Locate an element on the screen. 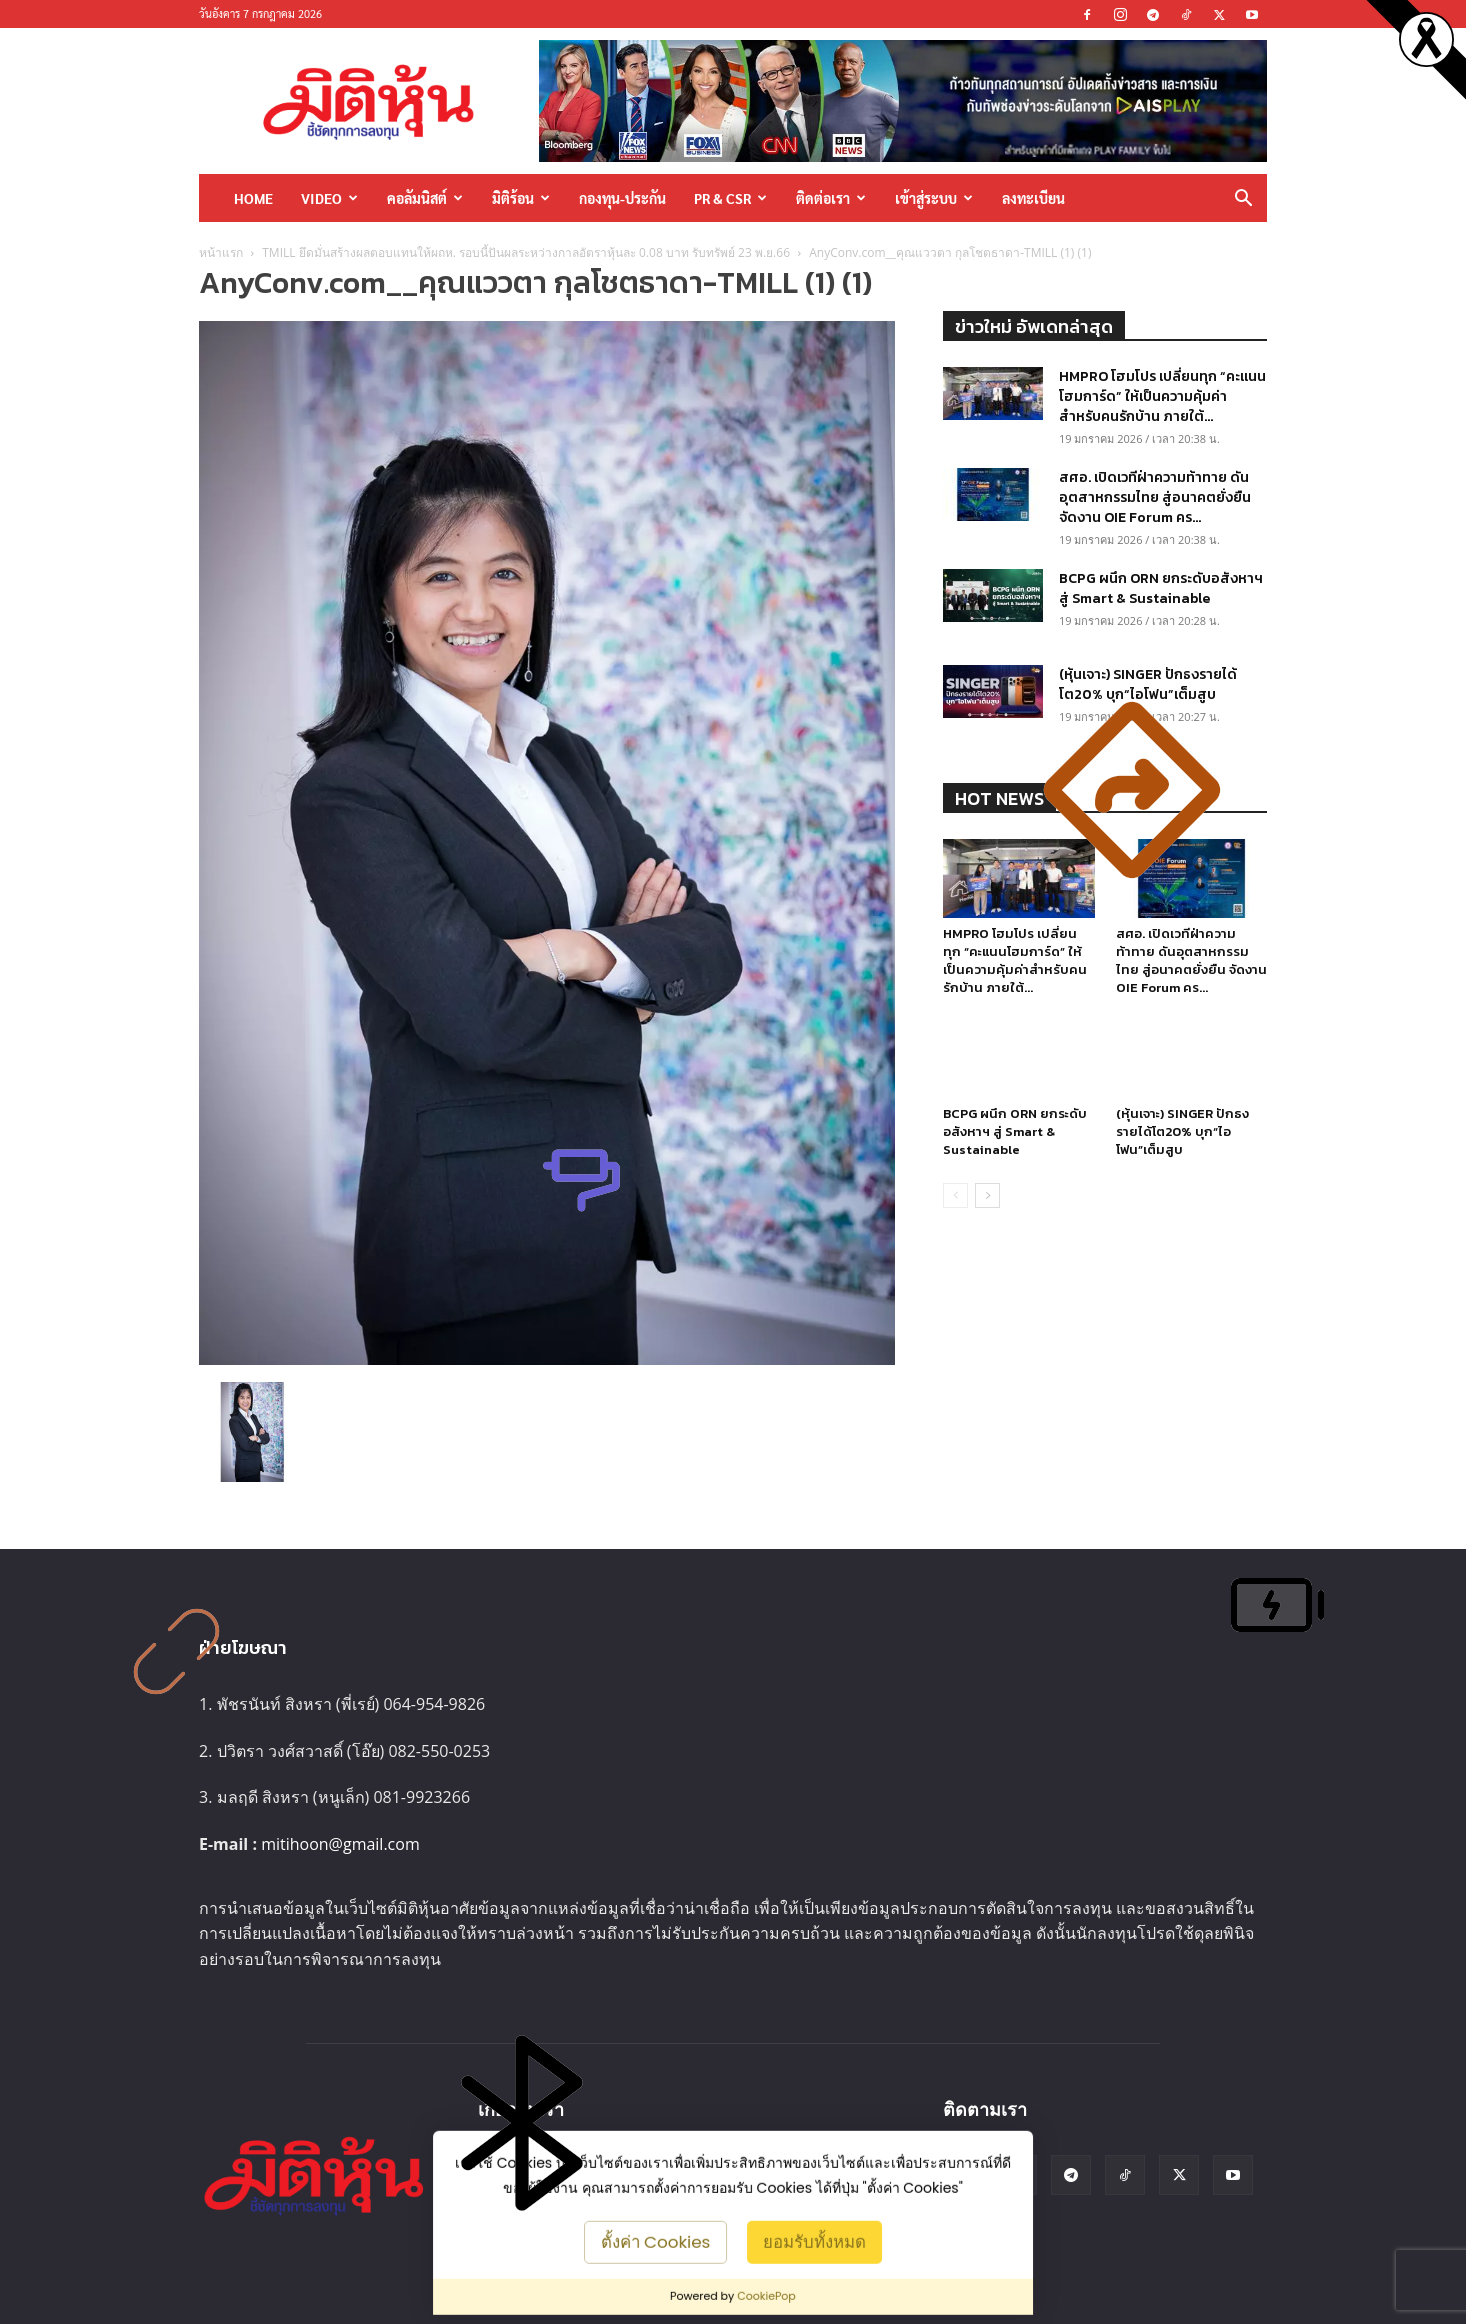  indicates device is currently charging is located at coordinates (1276, 1605).